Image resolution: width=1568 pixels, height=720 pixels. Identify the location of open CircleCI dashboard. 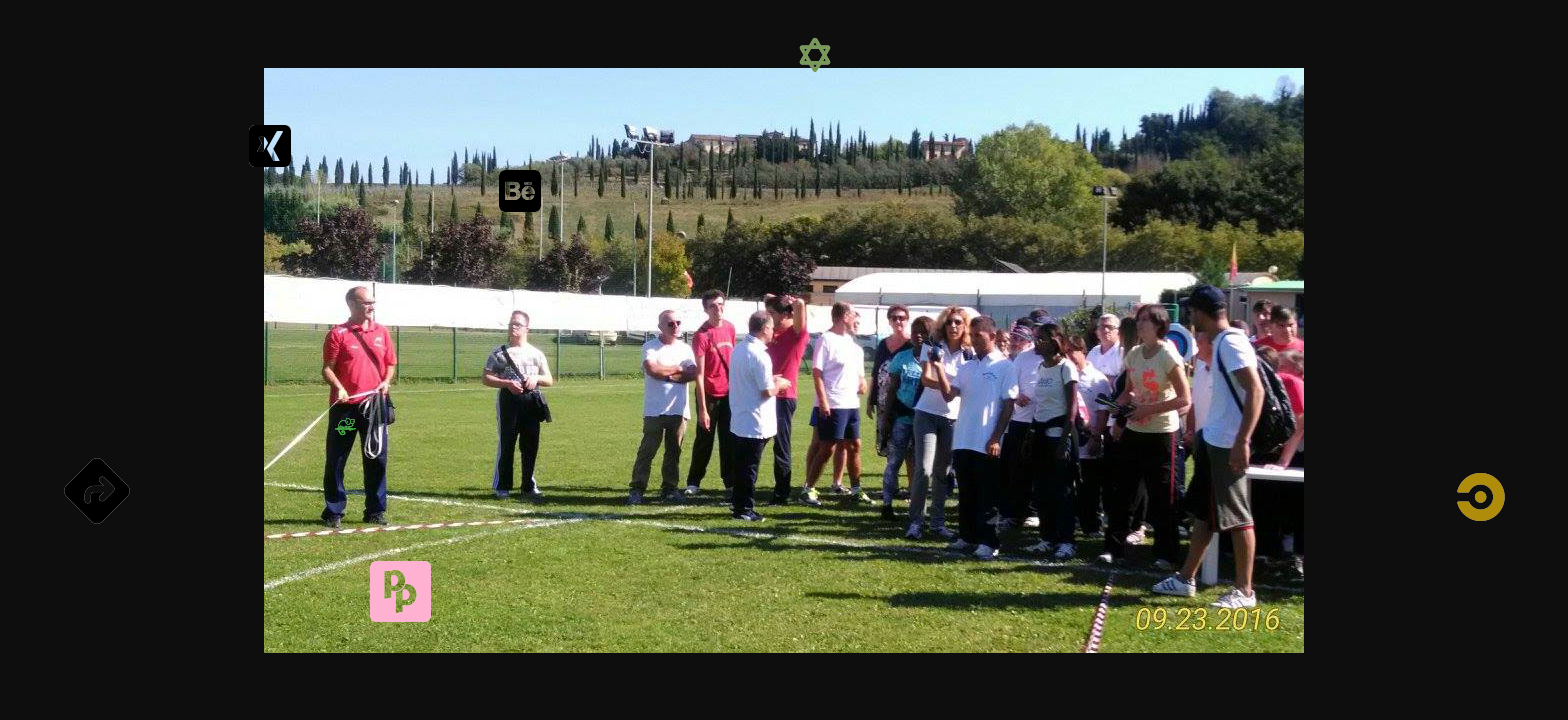
(1481, 497).